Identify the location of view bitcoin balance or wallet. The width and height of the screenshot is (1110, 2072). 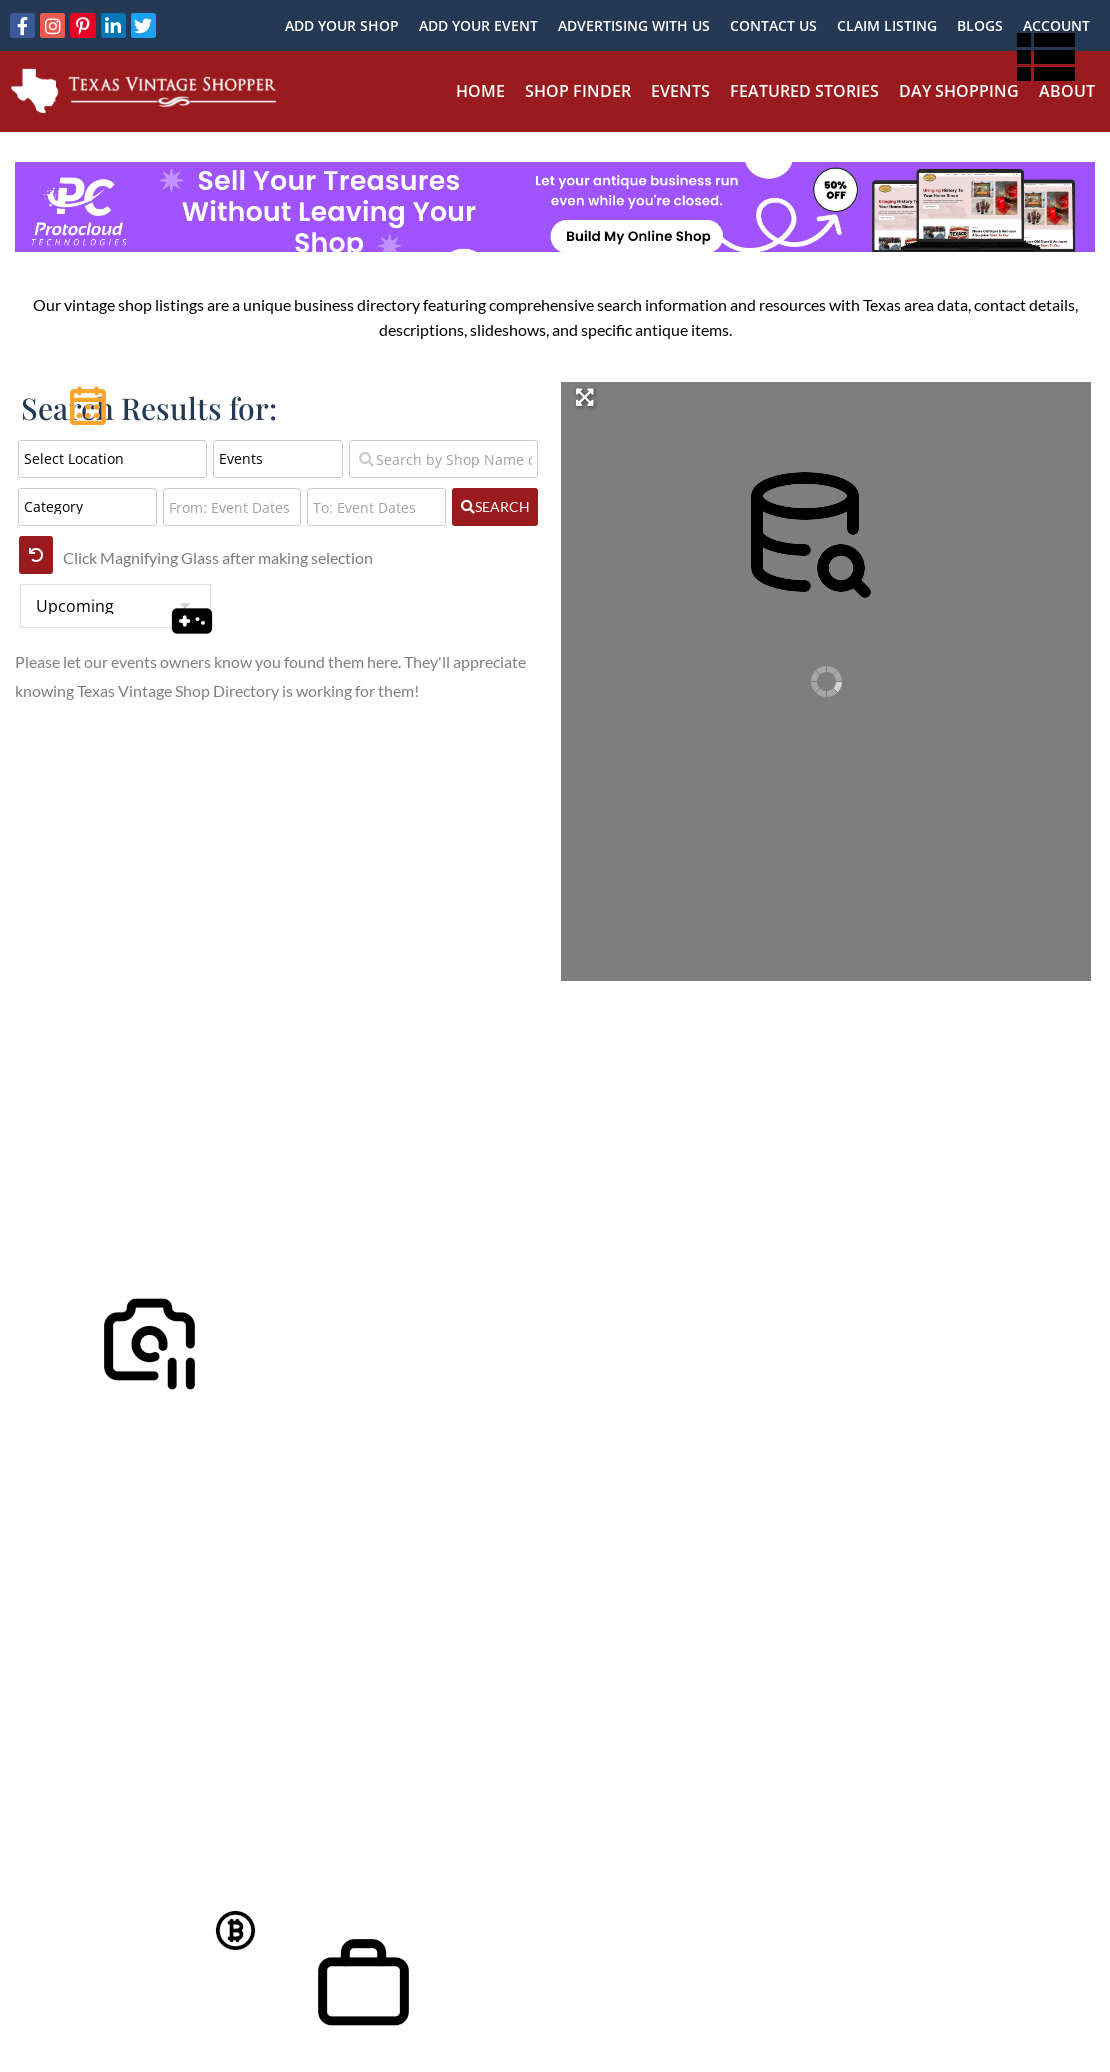
(235, 1930).